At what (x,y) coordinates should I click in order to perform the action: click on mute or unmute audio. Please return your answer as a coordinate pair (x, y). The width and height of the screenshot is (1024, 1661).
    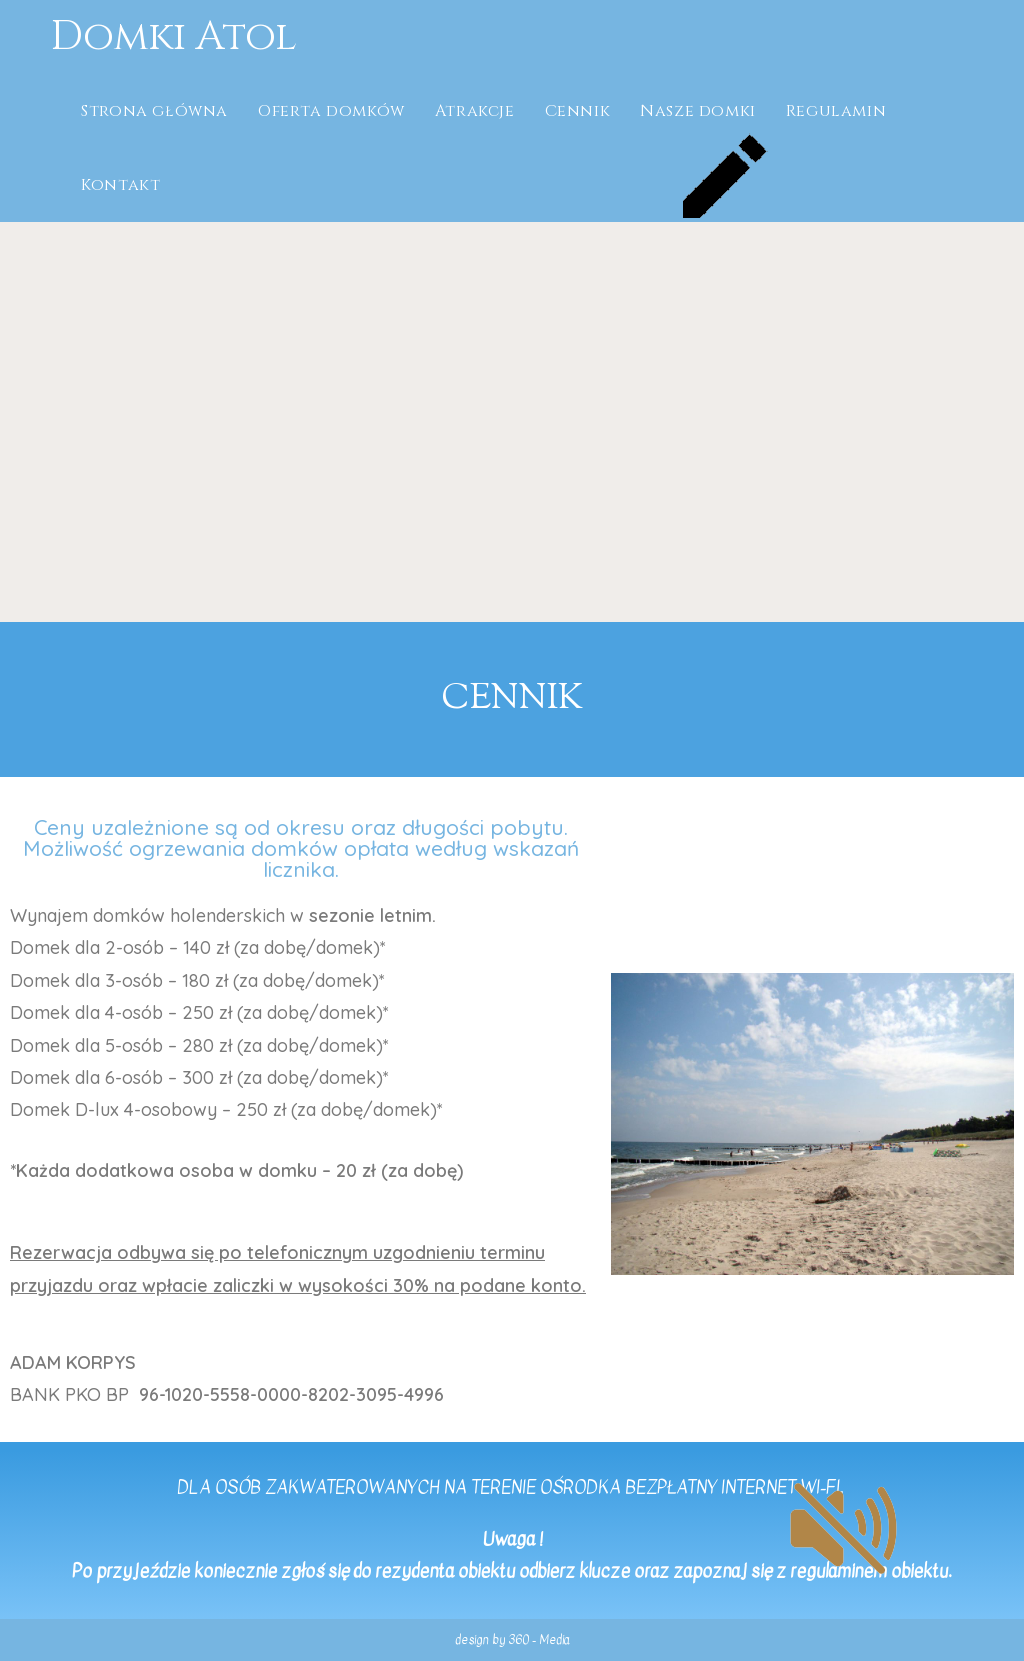
    Looking at the image, I should click on (843, 1528).